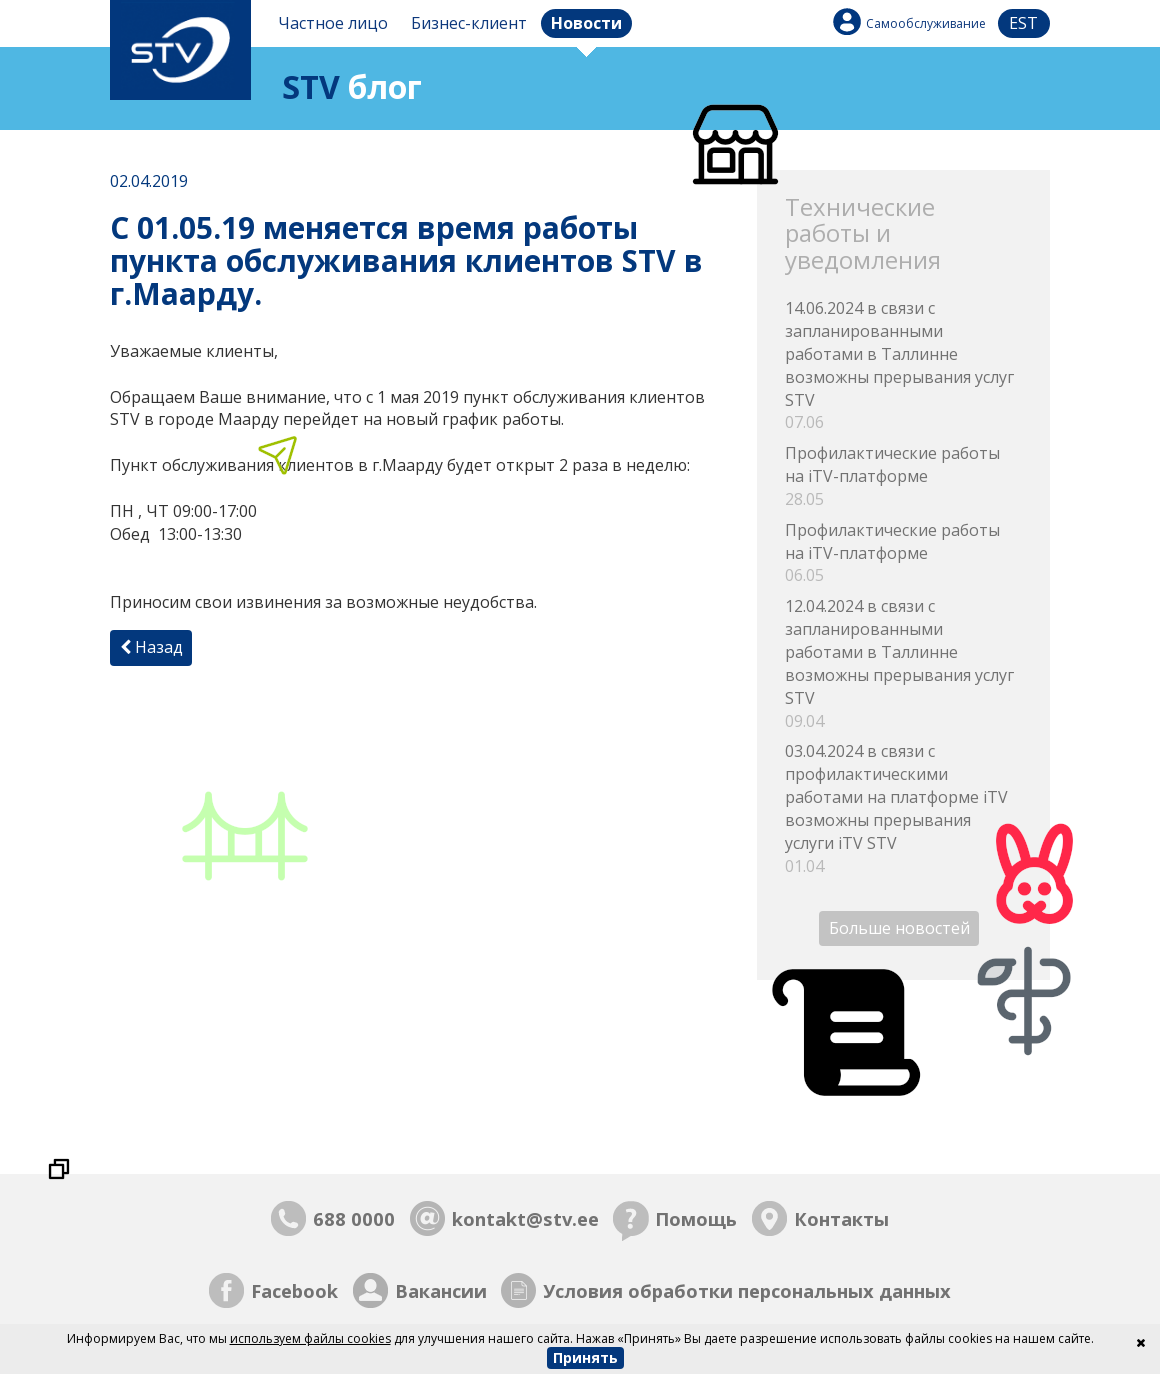  I want to click on access health or medical services, so click(1028, 1001).